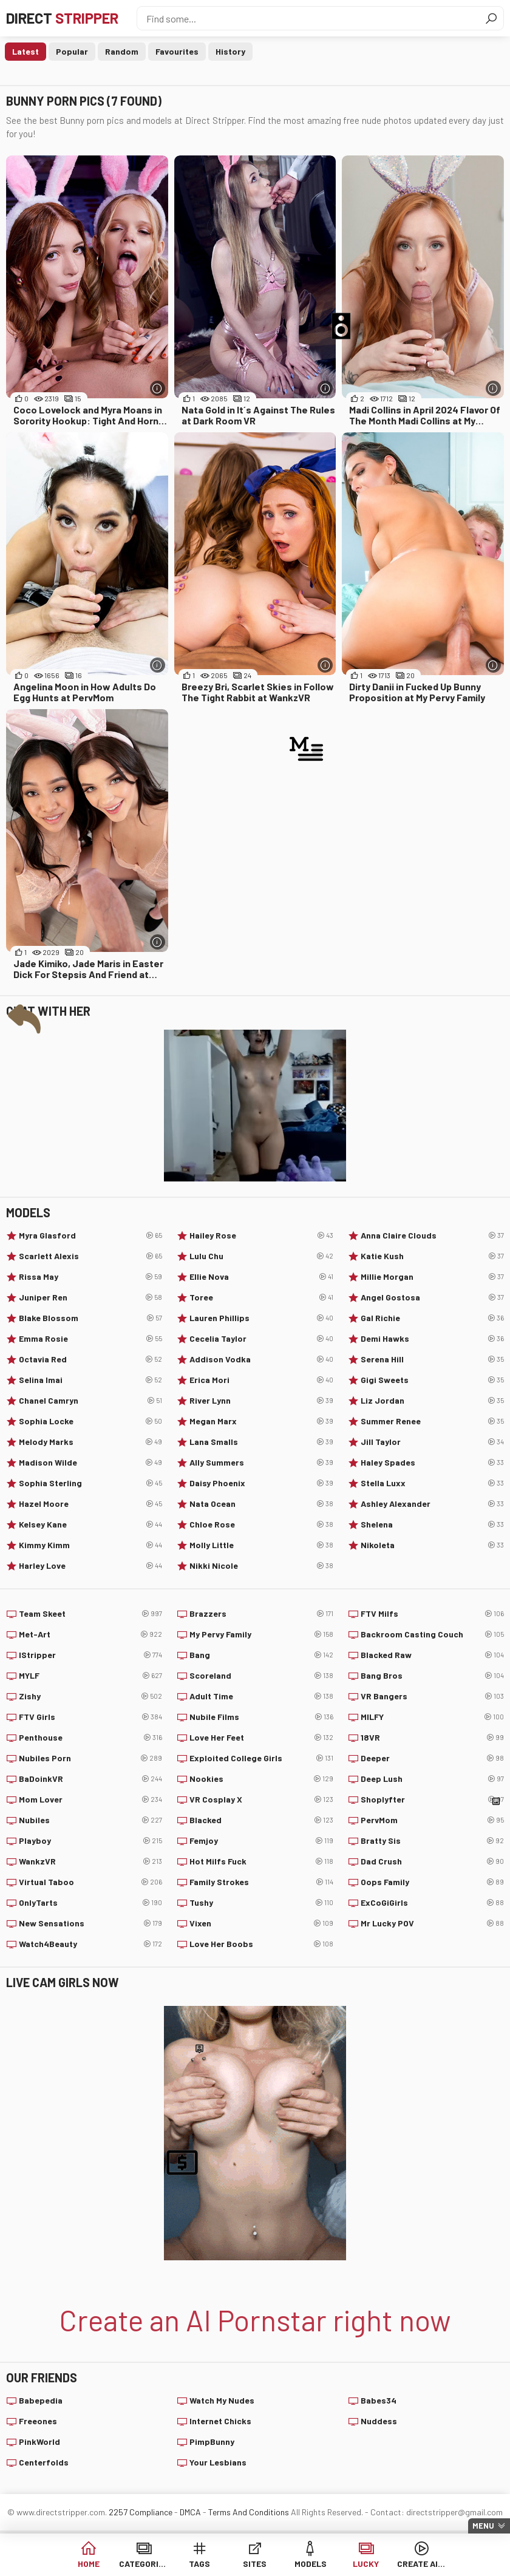  Describe the element at coordinates (24, 1018) in the screenshot. I see `undo the last action` at that location.